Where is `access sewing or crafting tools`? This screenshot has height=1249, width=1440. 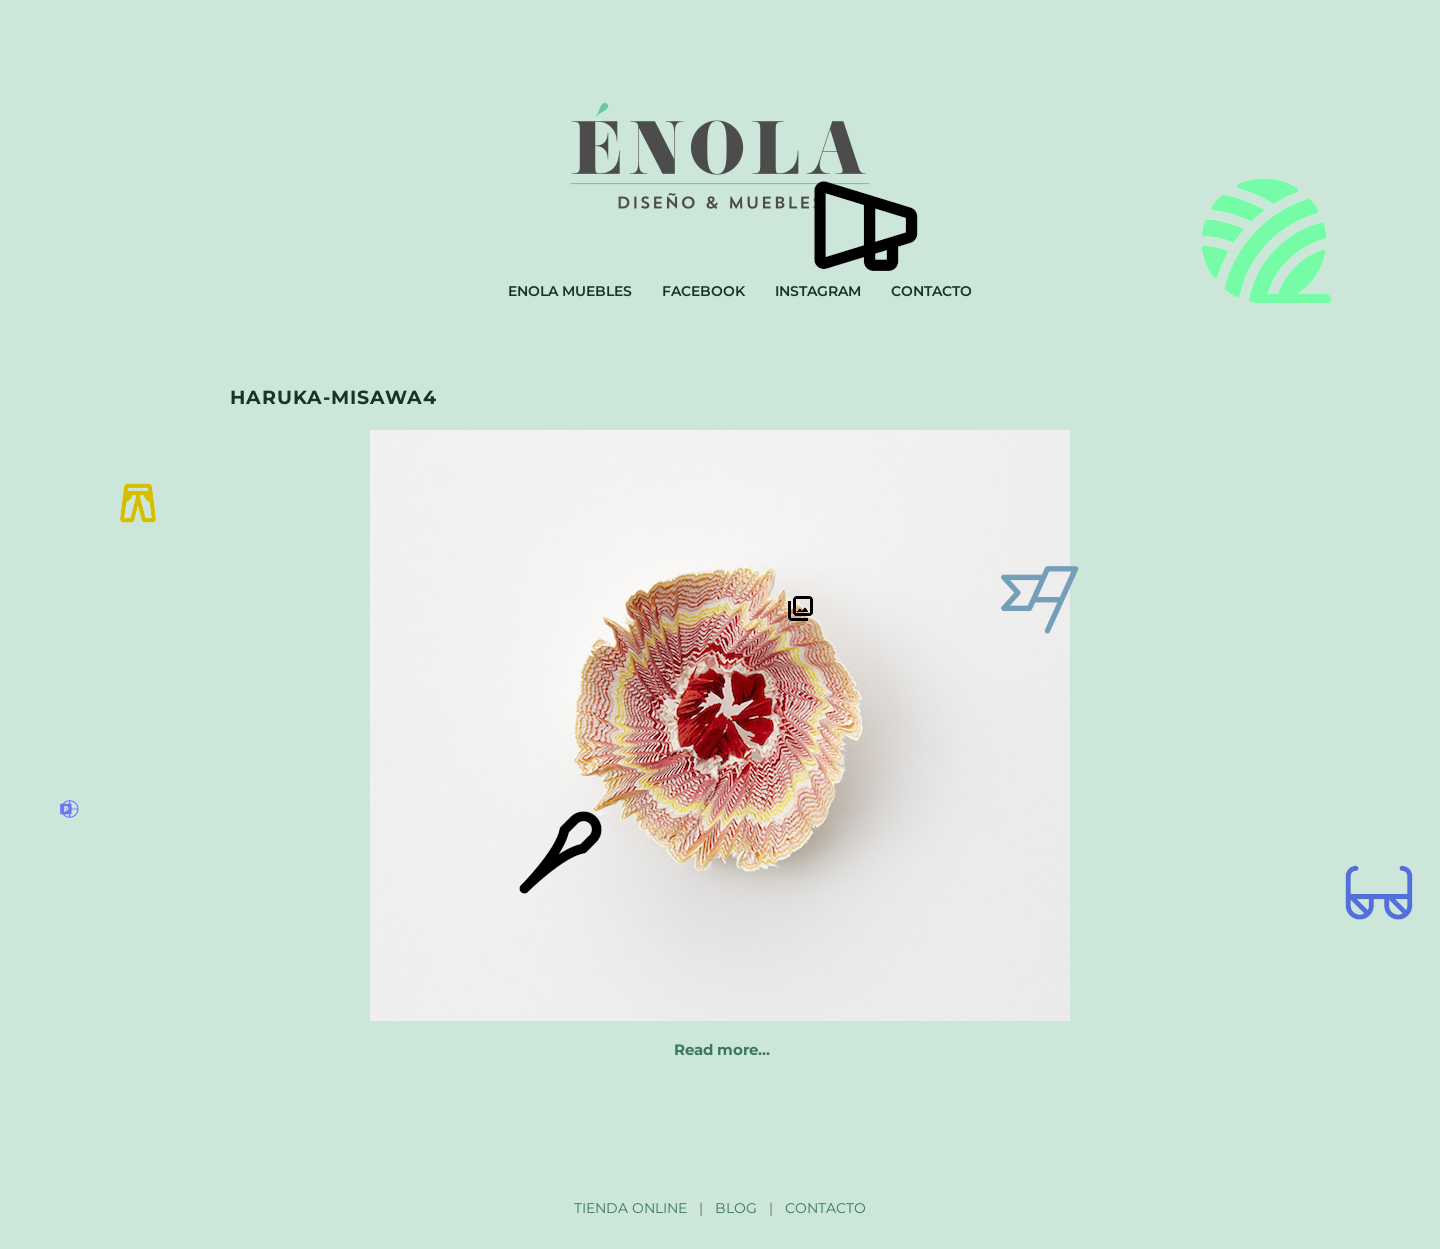
access sewing or crafting tools is located at coordinates (560, 852).